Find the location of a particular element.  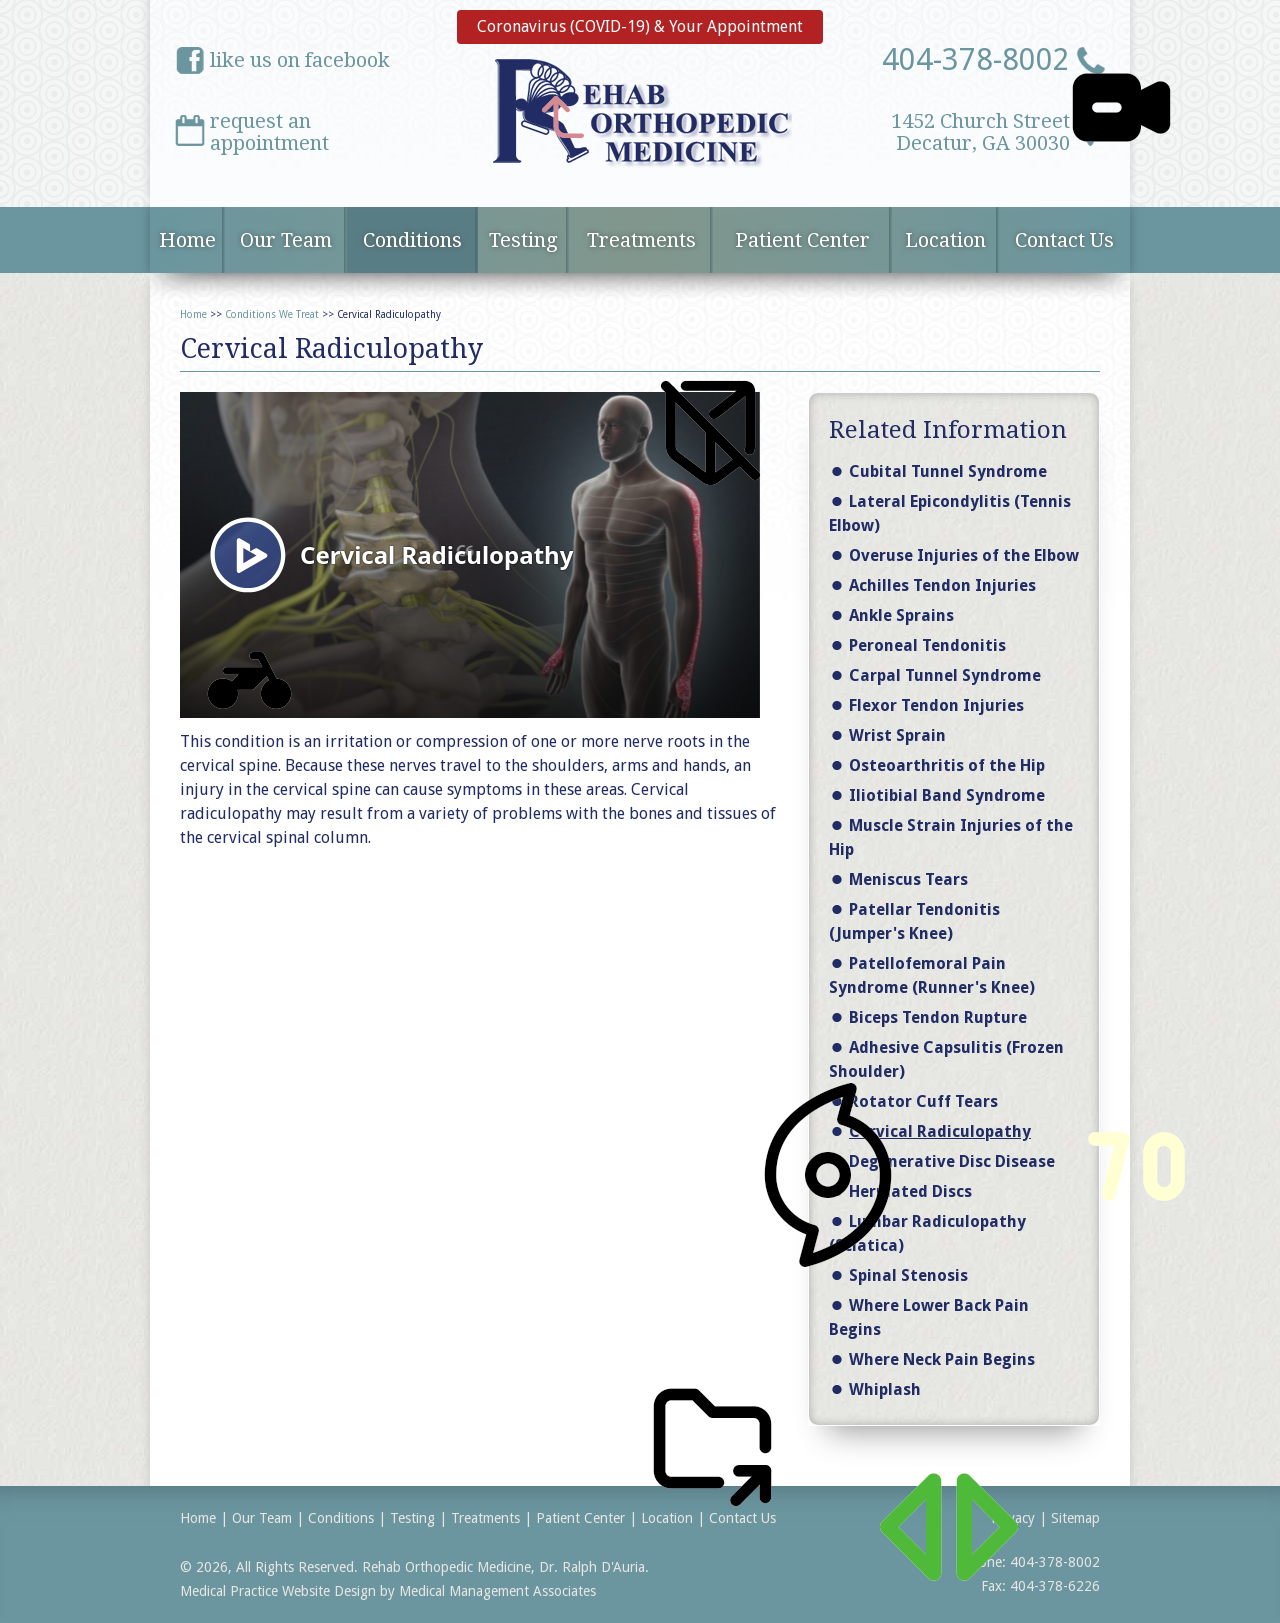

go back and up in navigation is located at coordinates (563, 117).